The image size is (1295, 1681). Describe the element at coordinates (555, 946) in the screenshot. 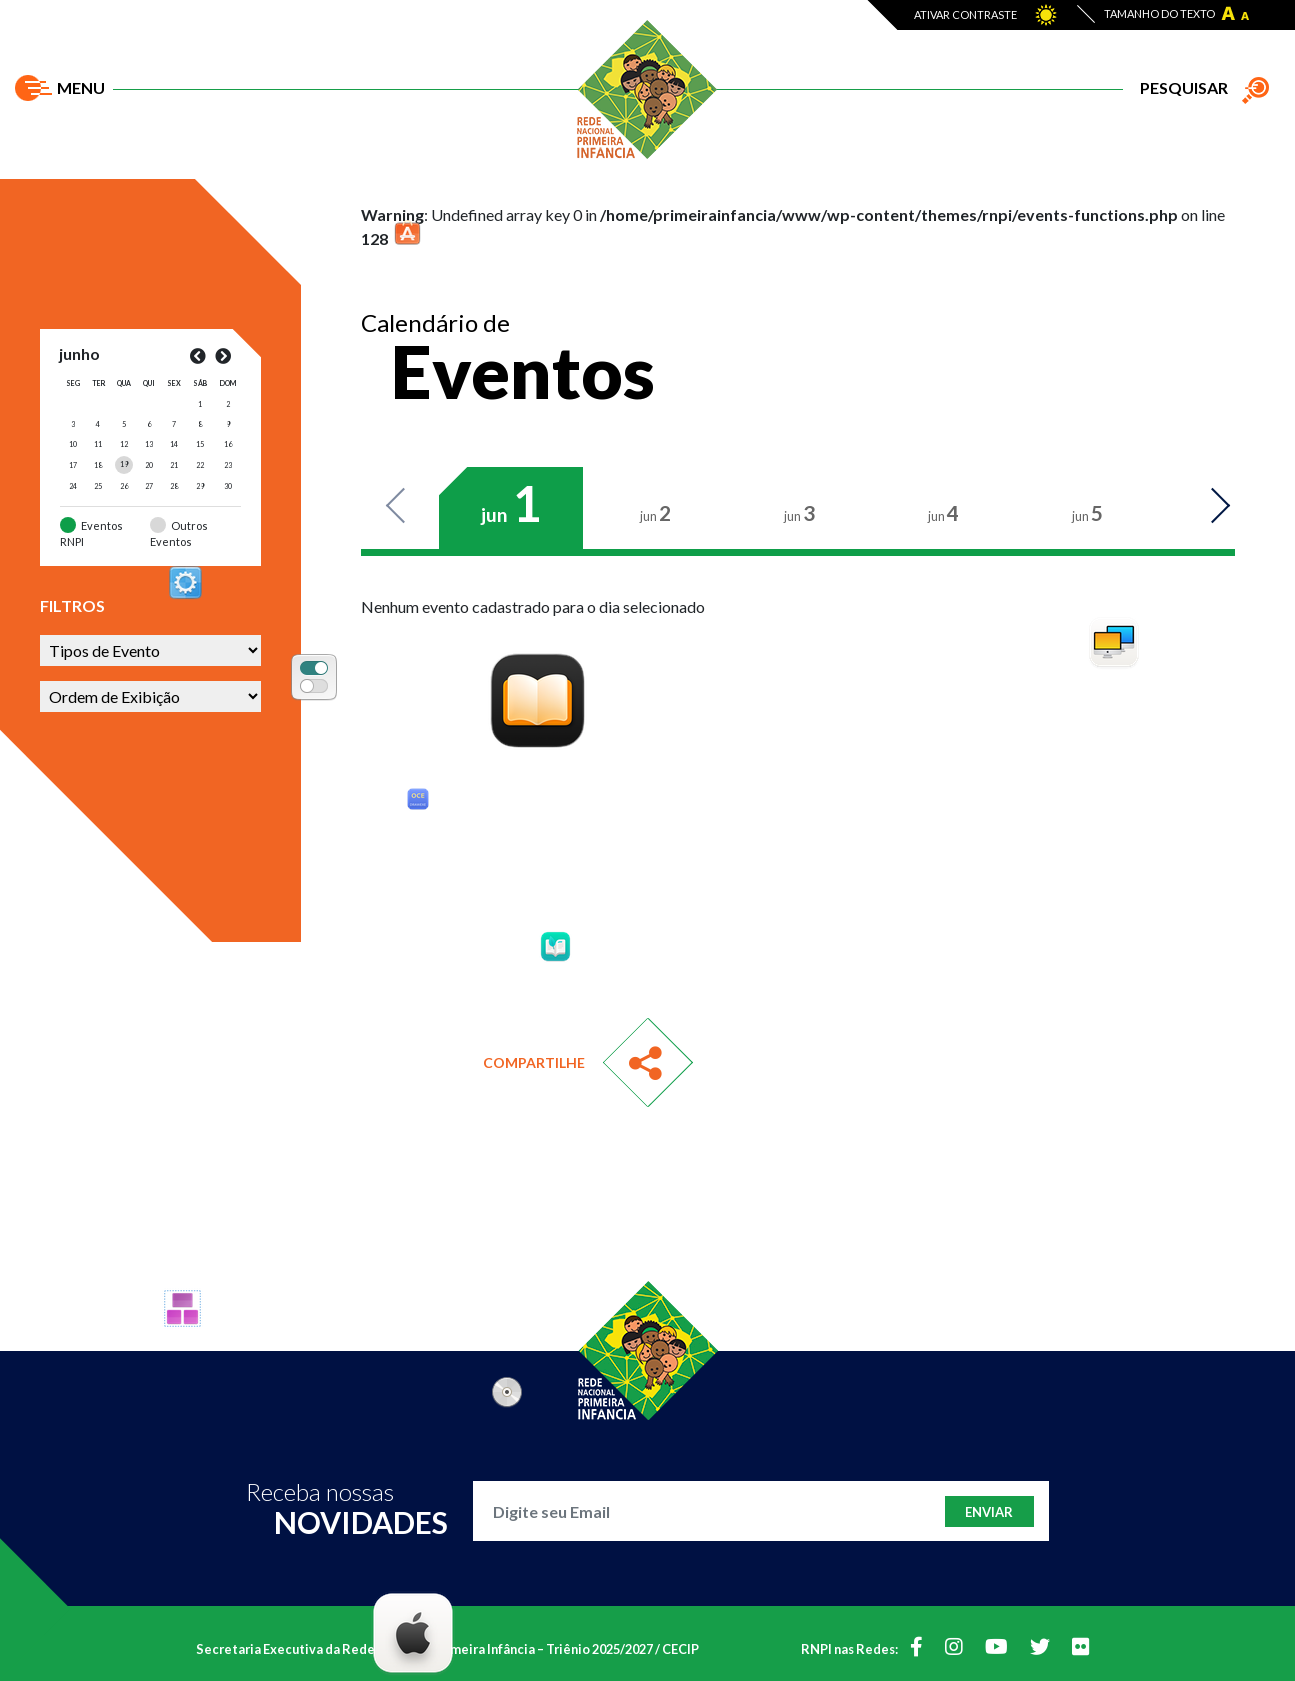

I see `open foliate e-book reader app` at that location.